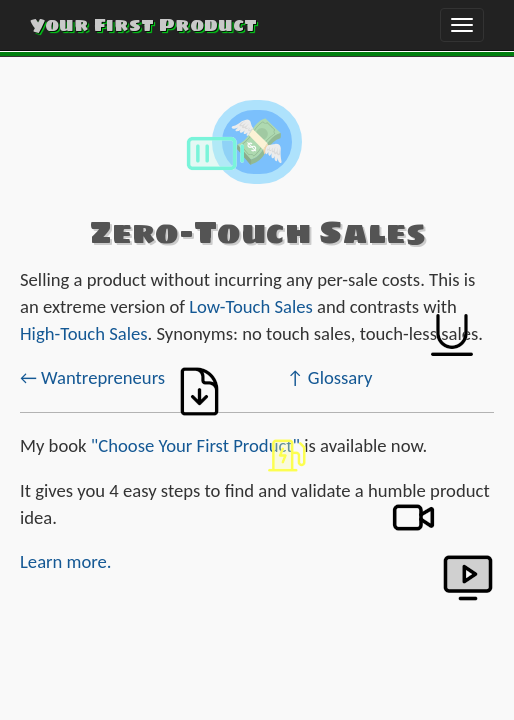  Describe the element at coordinates (285, 455) in the screenshot. I see `find nearby EV charging stations` at that location.